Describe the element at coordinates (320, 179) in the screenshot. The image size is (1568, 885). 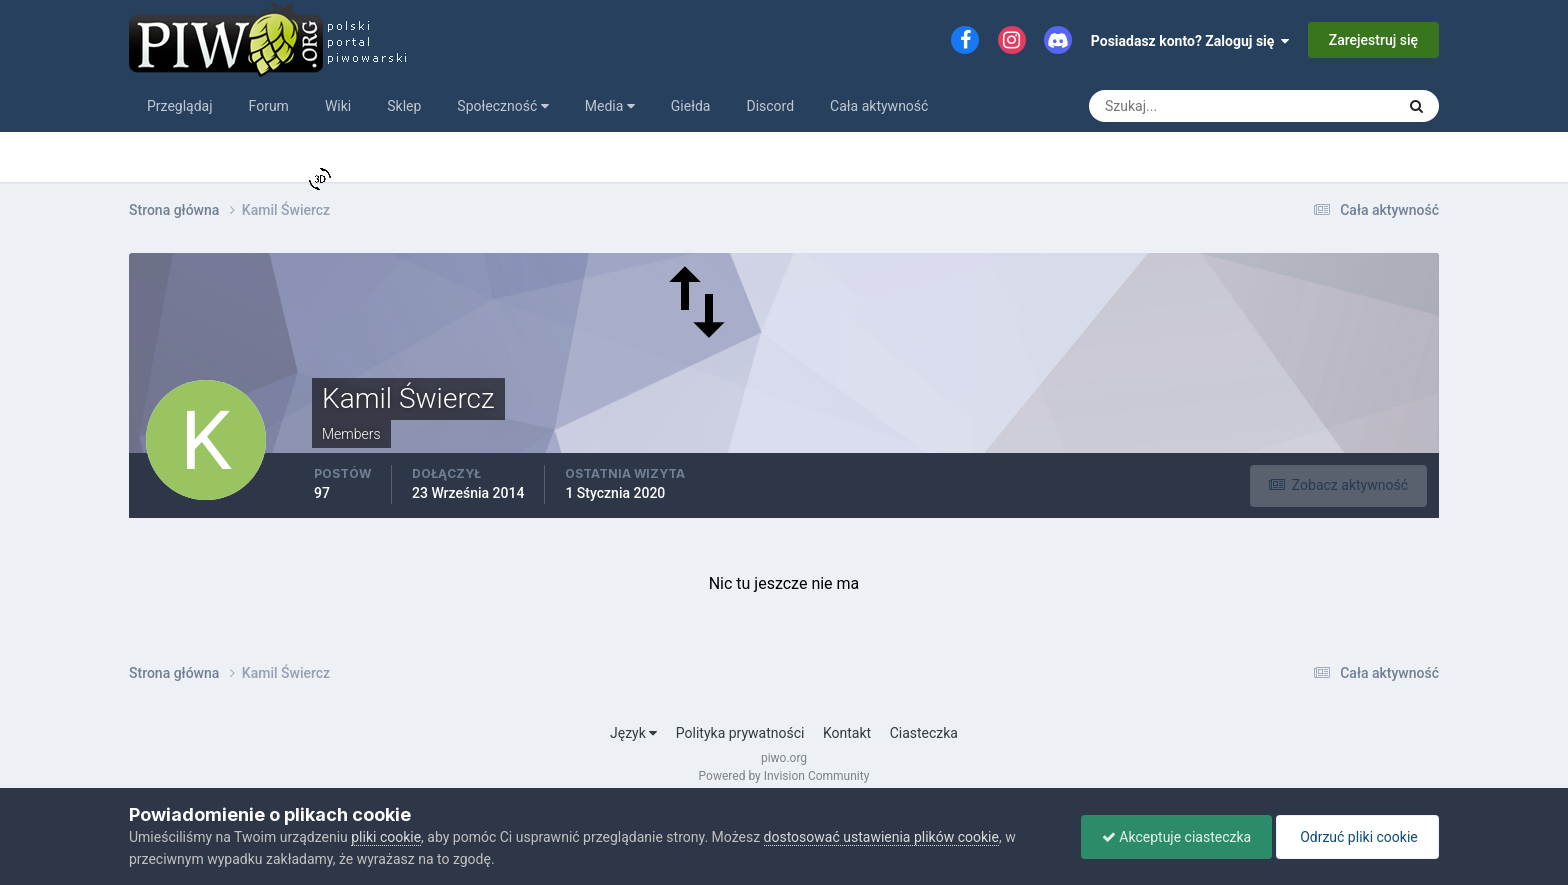
I see `rotate object to view in 3d` at that location.